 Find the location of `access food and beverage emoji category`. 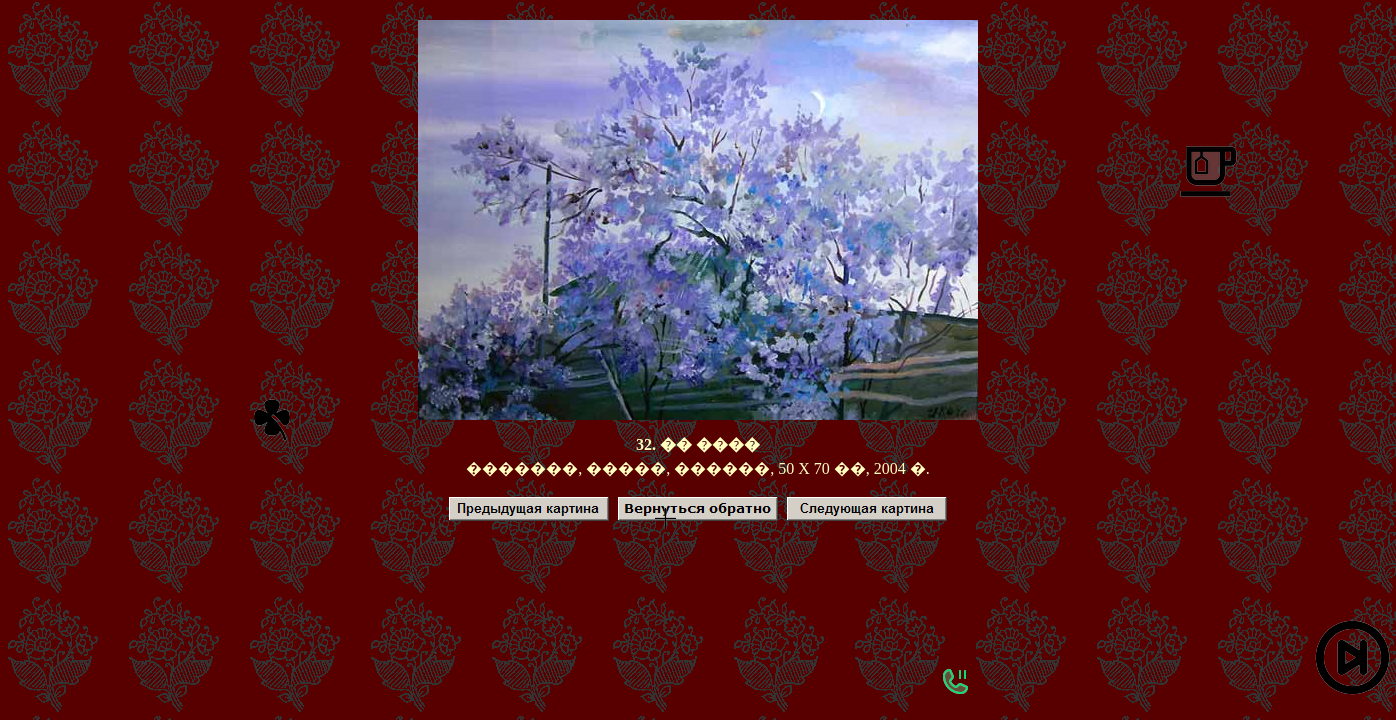

access food and beverage emoji category is located at coordinates (1208, 171).